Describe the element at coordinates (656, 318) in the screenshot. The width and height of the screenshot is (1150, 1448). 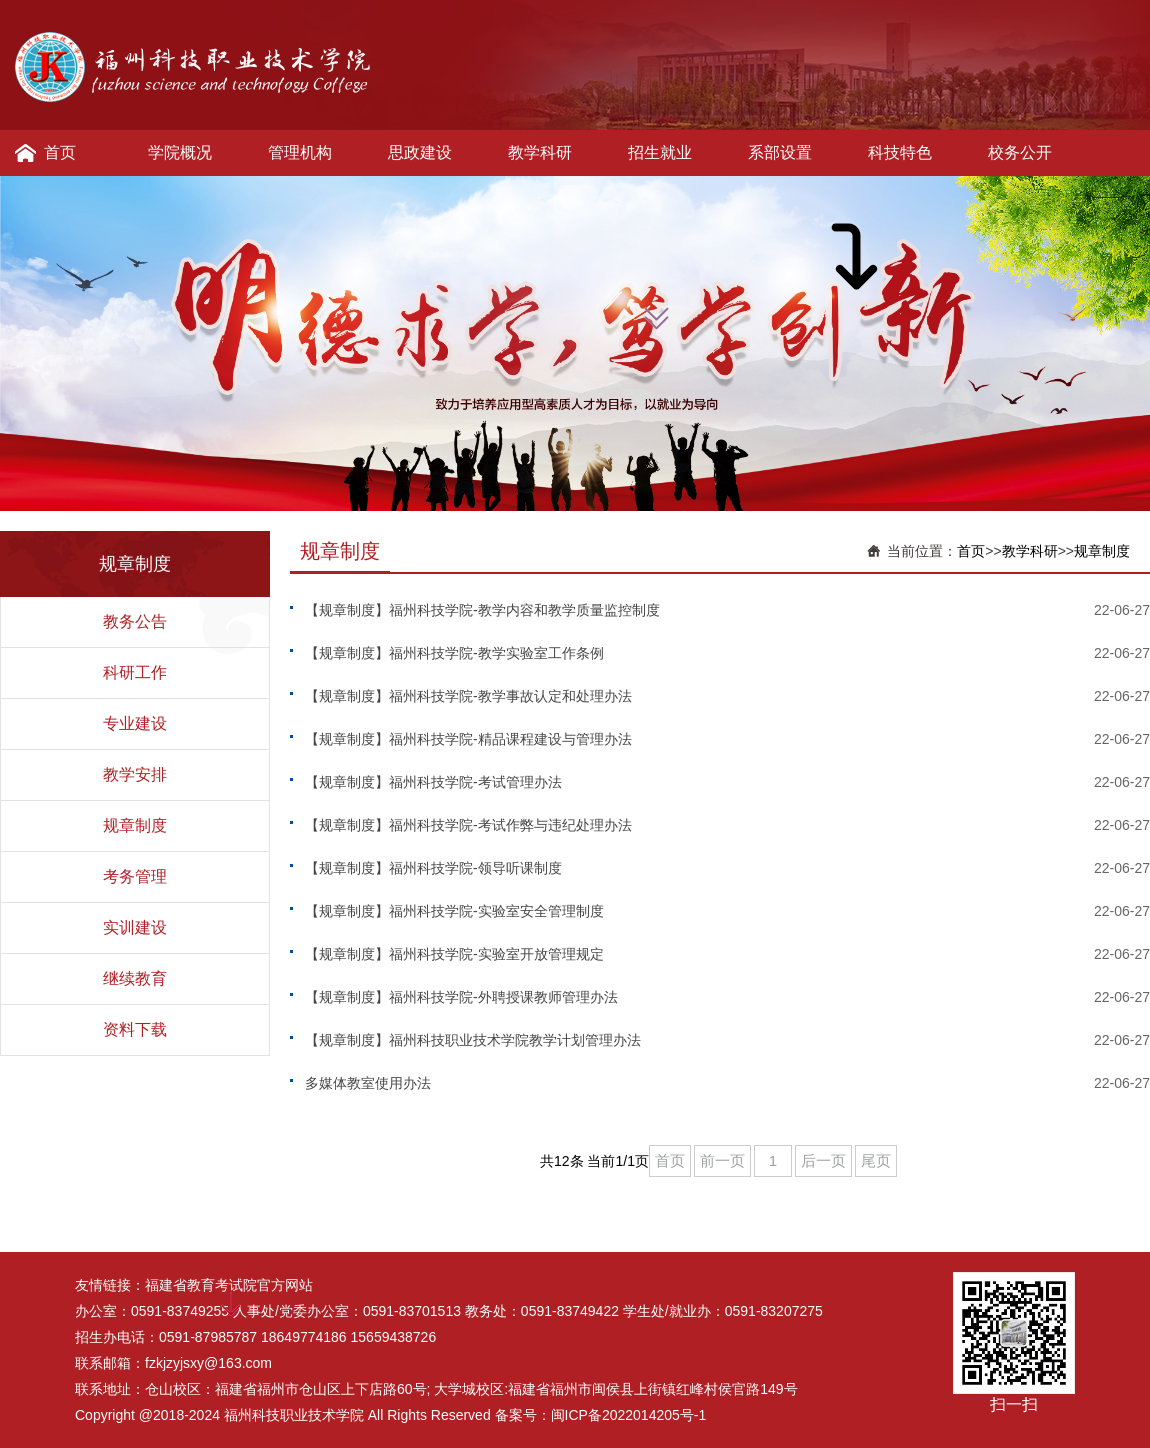
I see `expand to show more content below` at that location.